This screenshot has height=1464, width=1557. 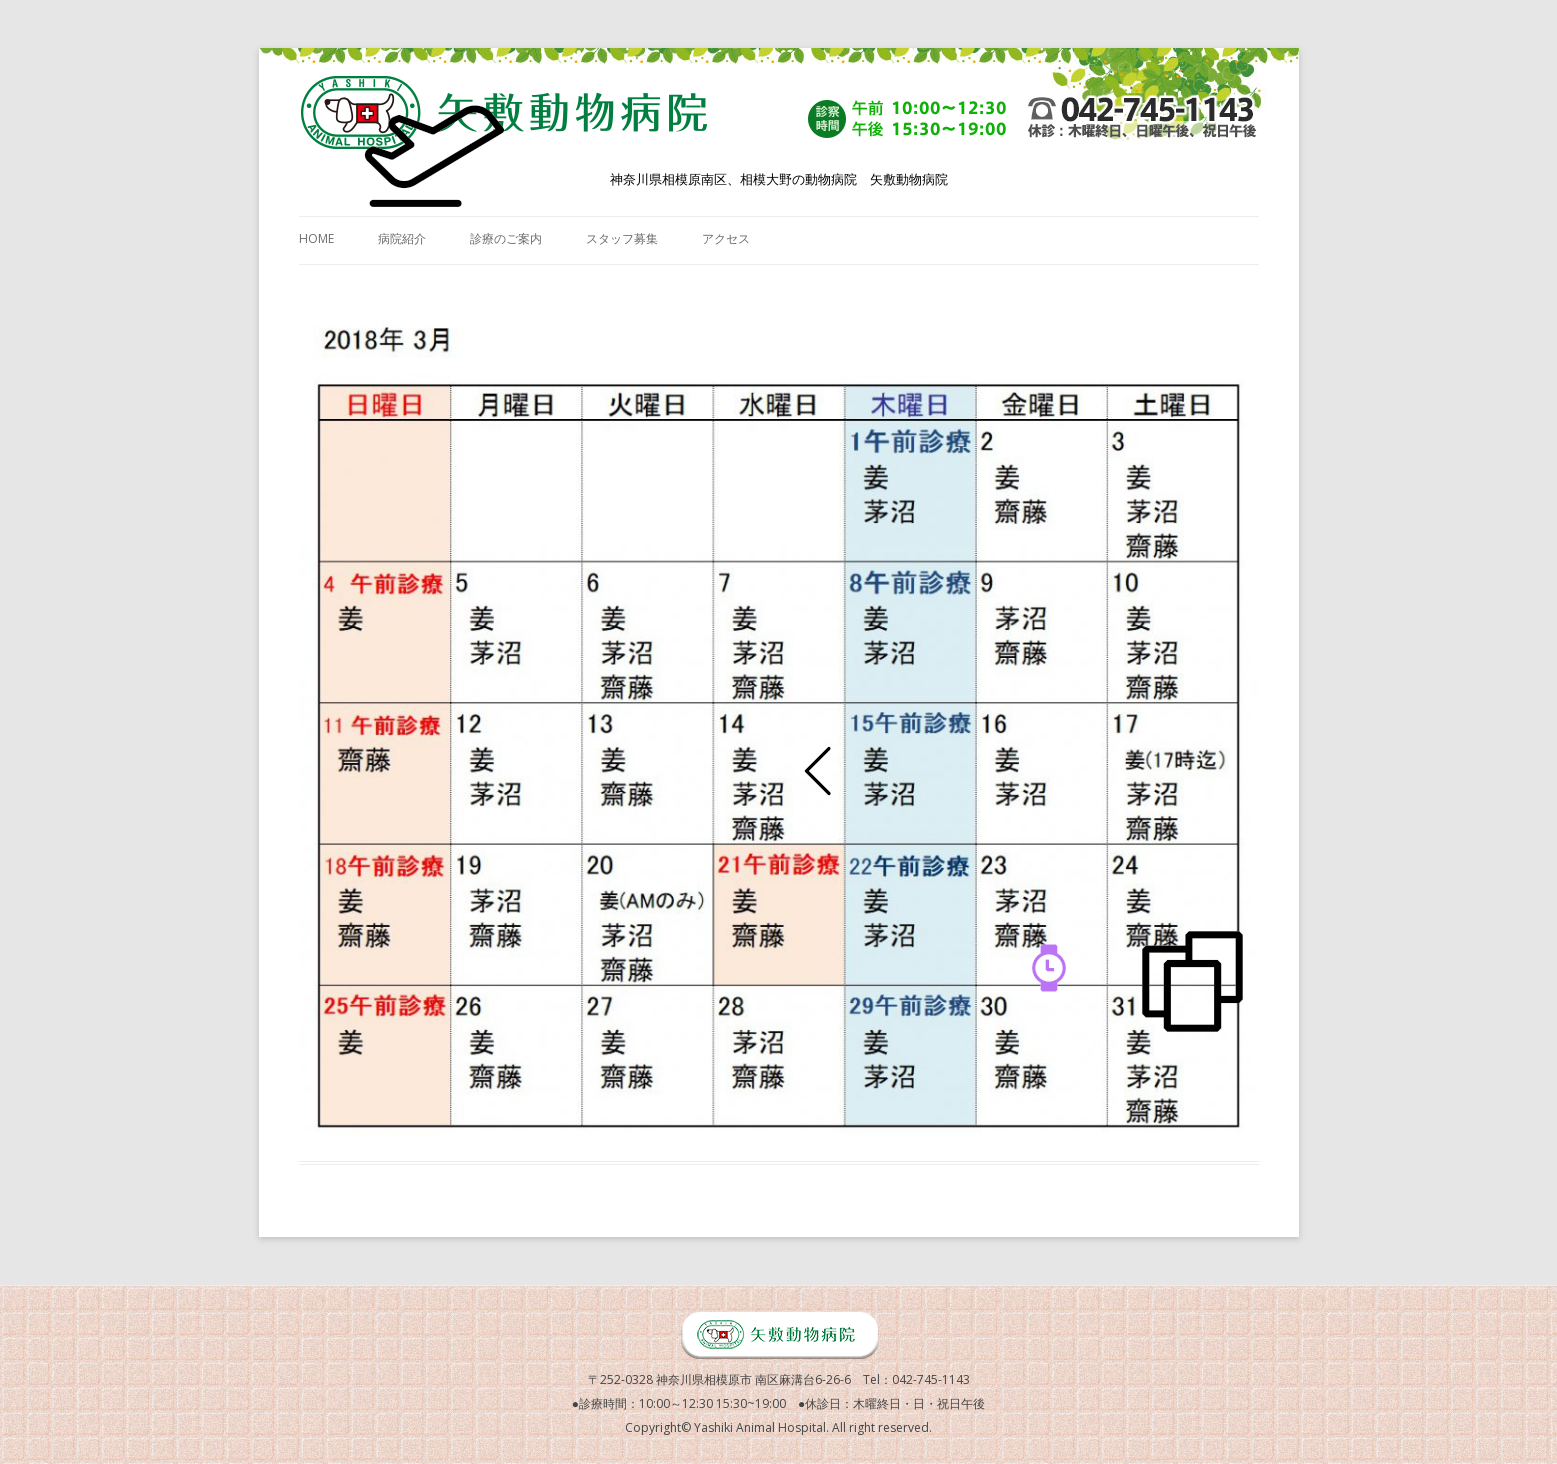 I want to click on view a collection of items, so click(x=1192, y=981).